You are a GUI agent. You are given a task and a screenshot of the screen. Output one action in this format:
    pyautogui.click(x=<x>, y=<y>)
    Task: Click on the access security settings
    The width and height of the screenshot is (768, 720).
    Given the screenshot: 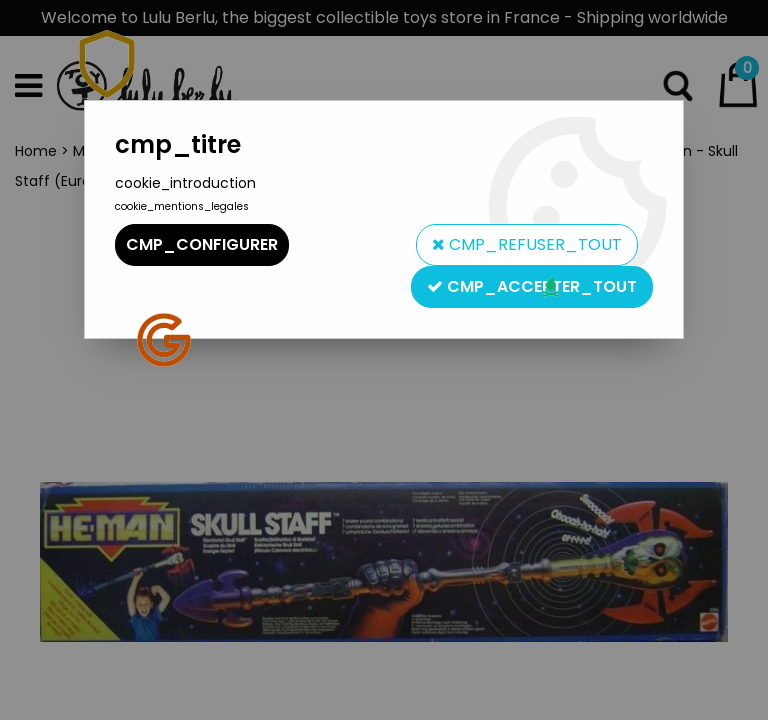 What is the action you would take?
    pyautogui.click(x=107, y=64)
    